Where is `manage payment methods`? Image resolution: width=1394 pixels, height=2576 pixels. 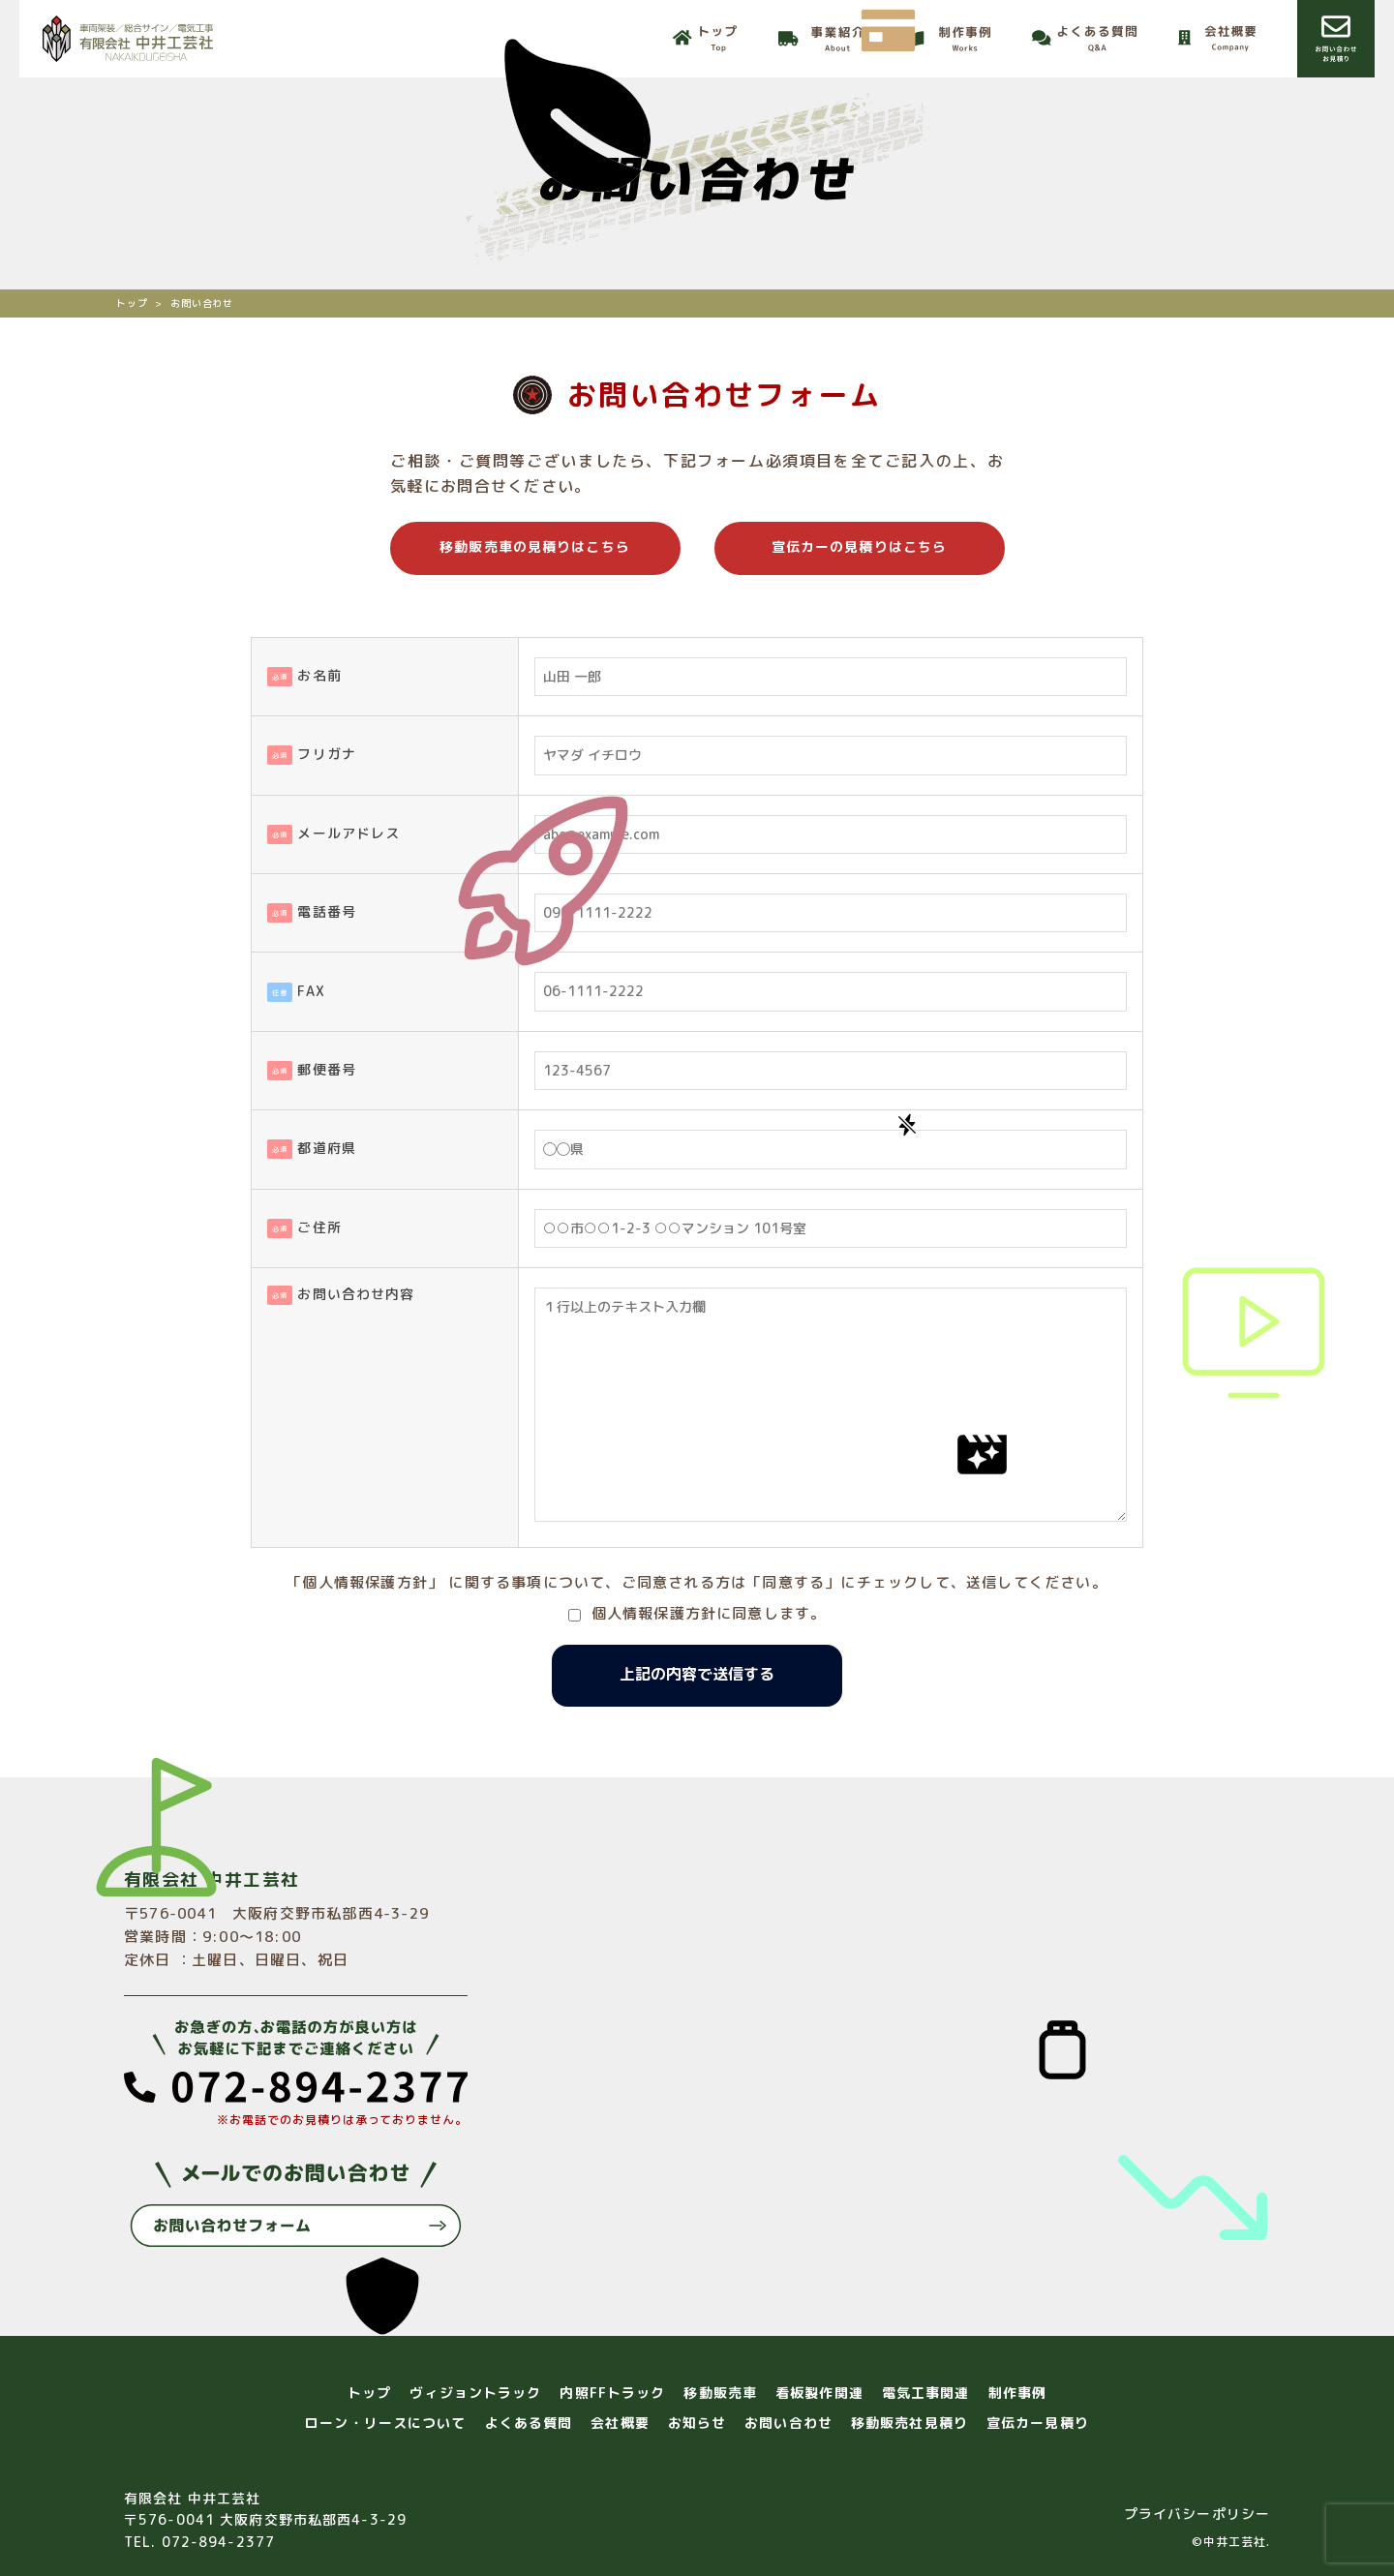 manage payment methods is located at coordinates (888, 30).